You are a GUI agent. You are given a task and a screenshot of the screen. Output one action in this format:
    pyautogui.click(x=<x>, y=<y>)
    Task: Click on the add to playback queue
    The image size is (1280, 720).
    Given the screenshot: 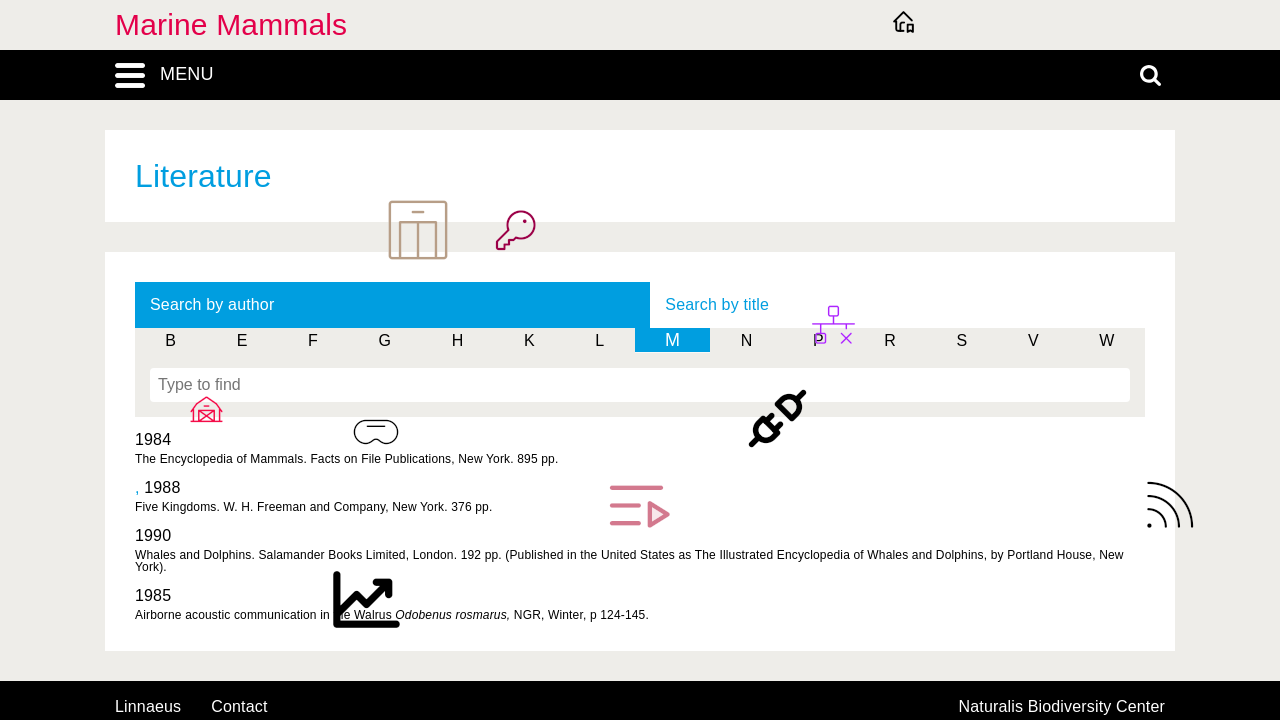 What is the action you would take?
    pyautogui.click(x=636, y=505)
    